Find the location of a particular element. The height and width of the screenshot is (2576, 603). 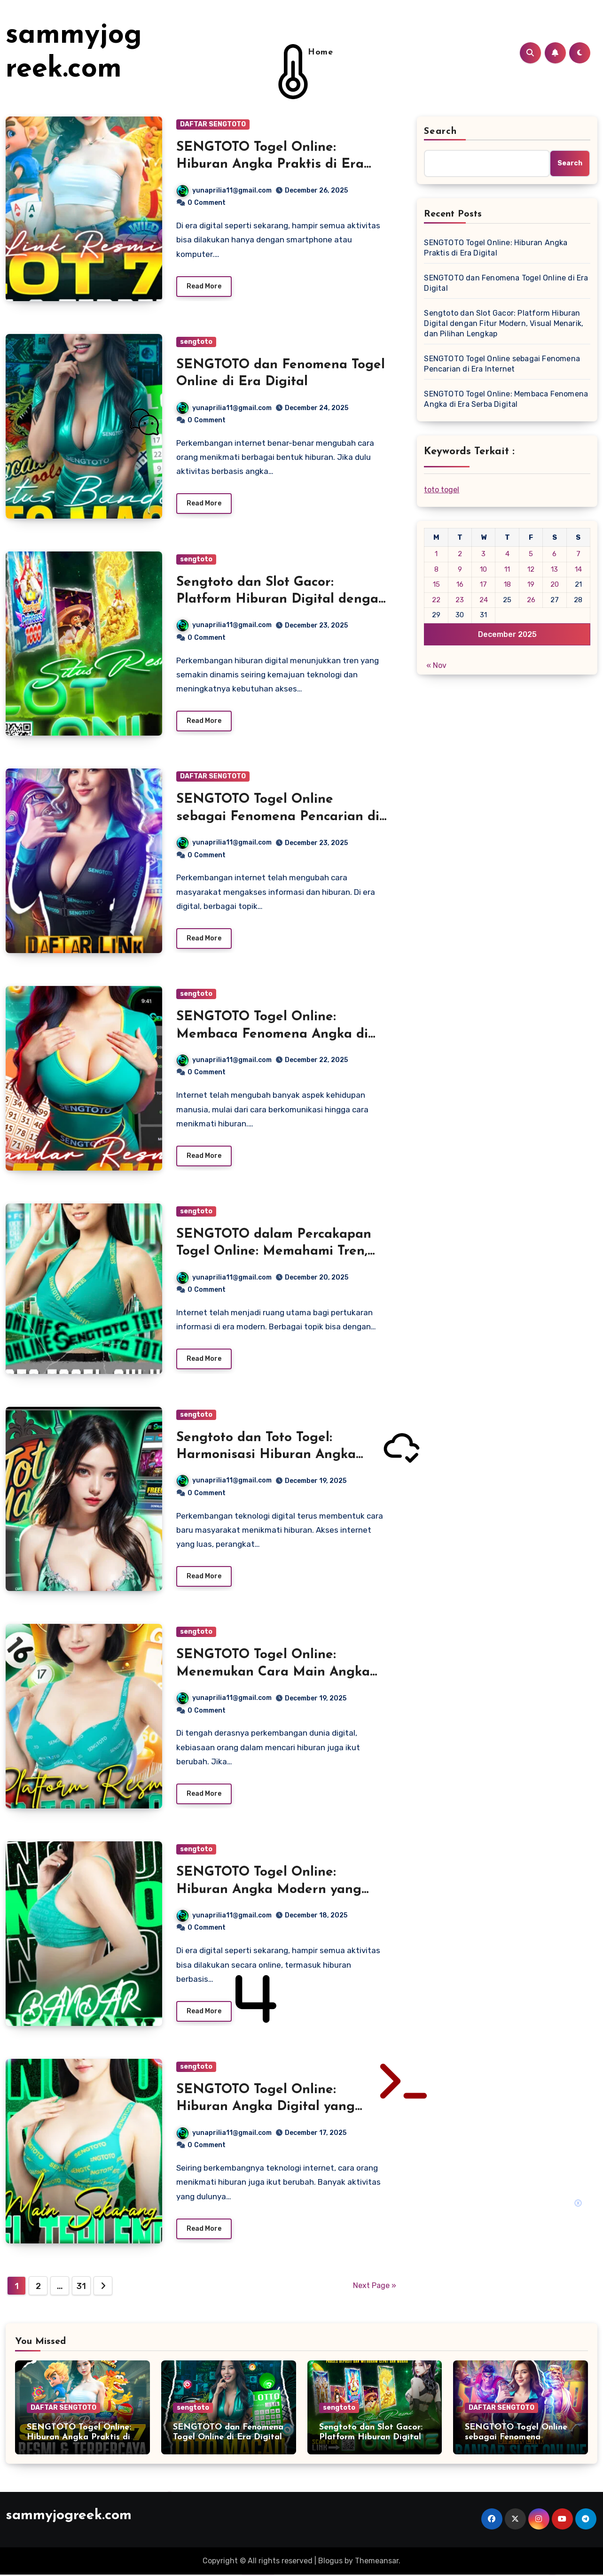

xbox x button indicator is located at coordinates (578, 2203).